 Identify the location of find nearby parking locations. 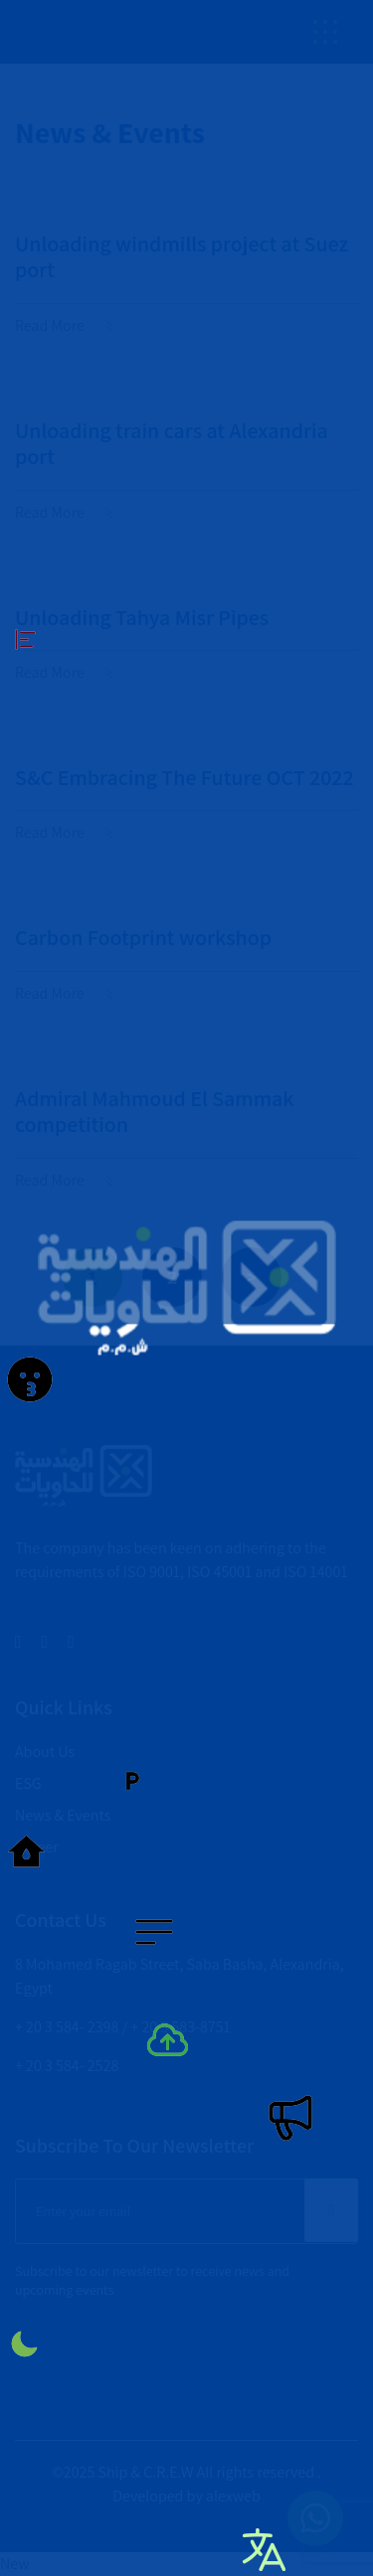
(132, 1781).